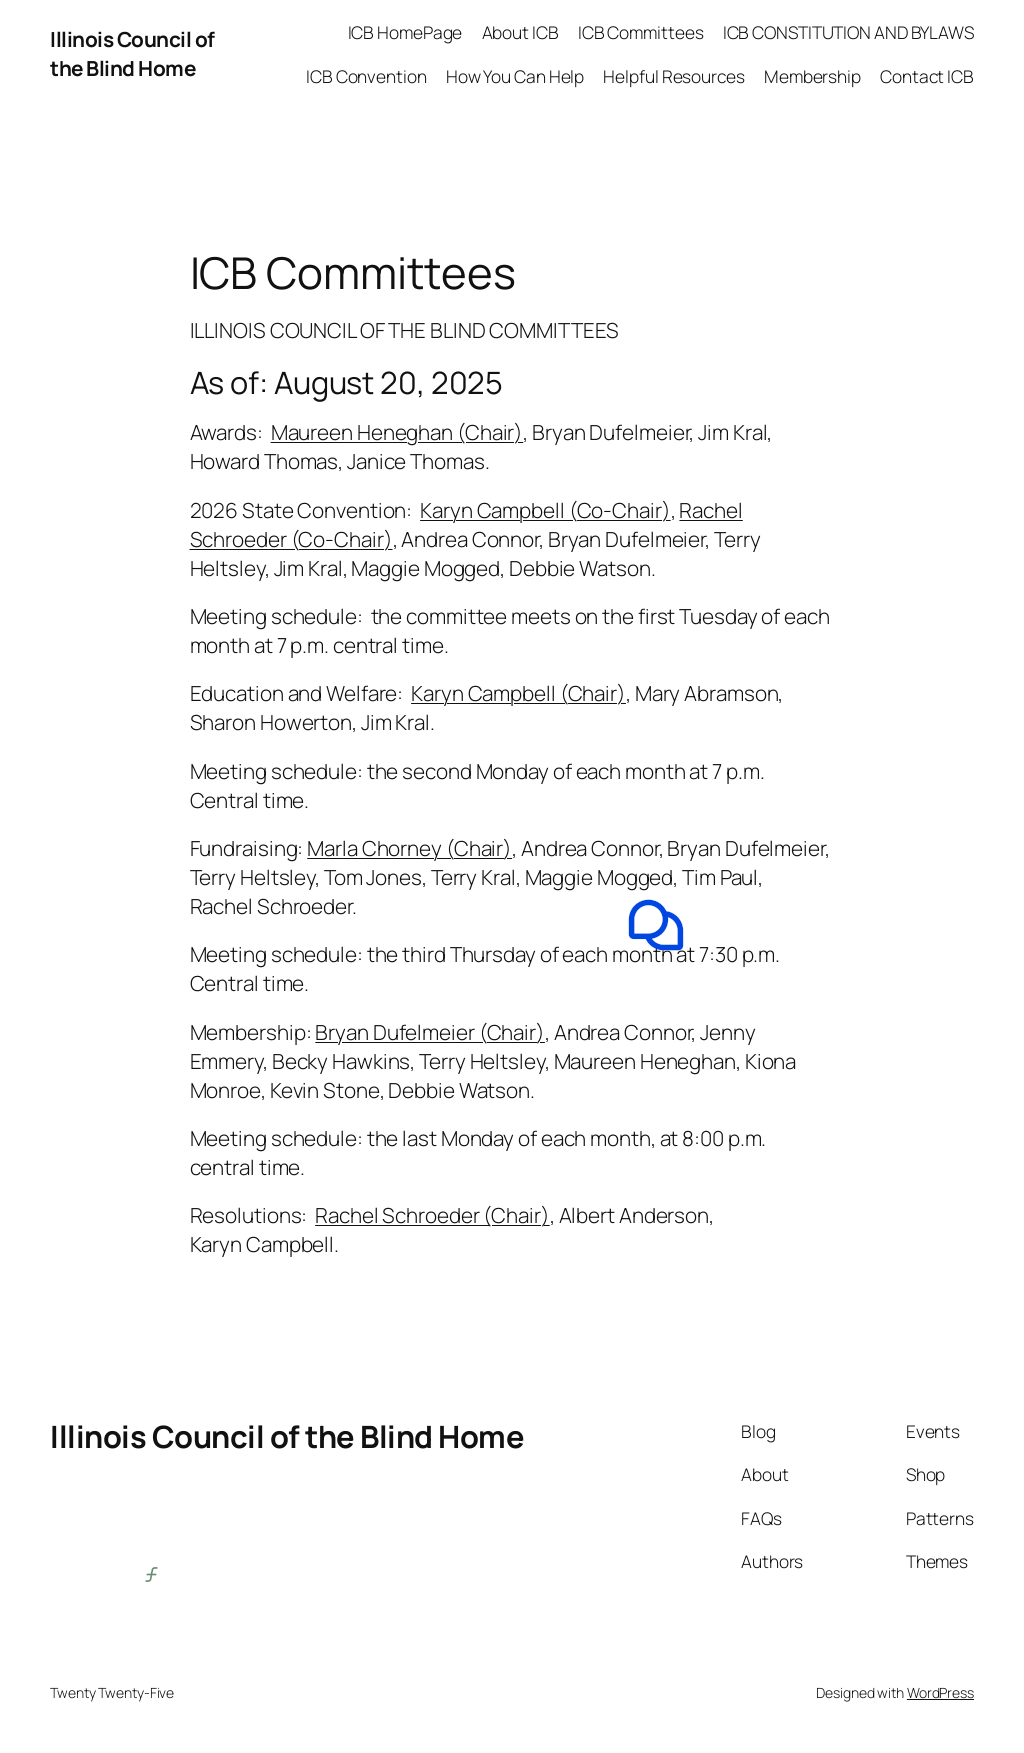  Describe the element at coordinates (151, 1574) in the screenshot. I see `access mathematical or programming functions` at that location.